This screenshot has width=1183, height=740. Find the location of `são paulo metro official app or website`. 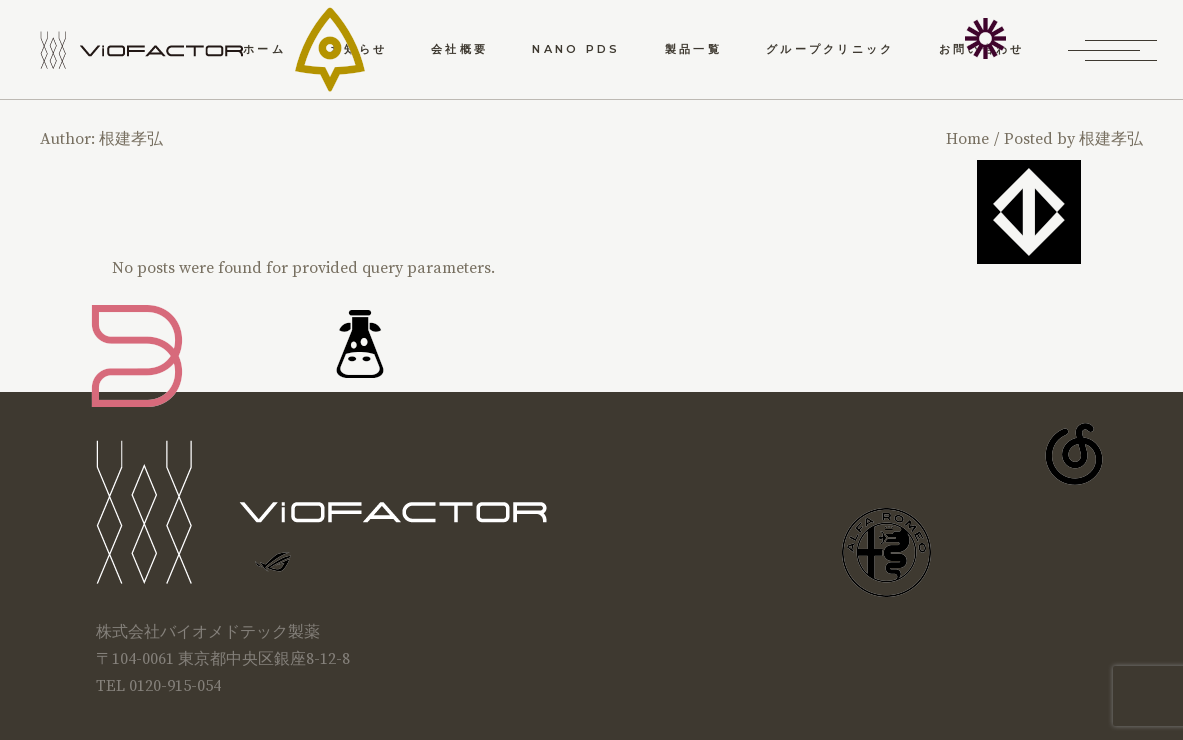

são paulo metro official app or website is located at coordinates (1029, 212).